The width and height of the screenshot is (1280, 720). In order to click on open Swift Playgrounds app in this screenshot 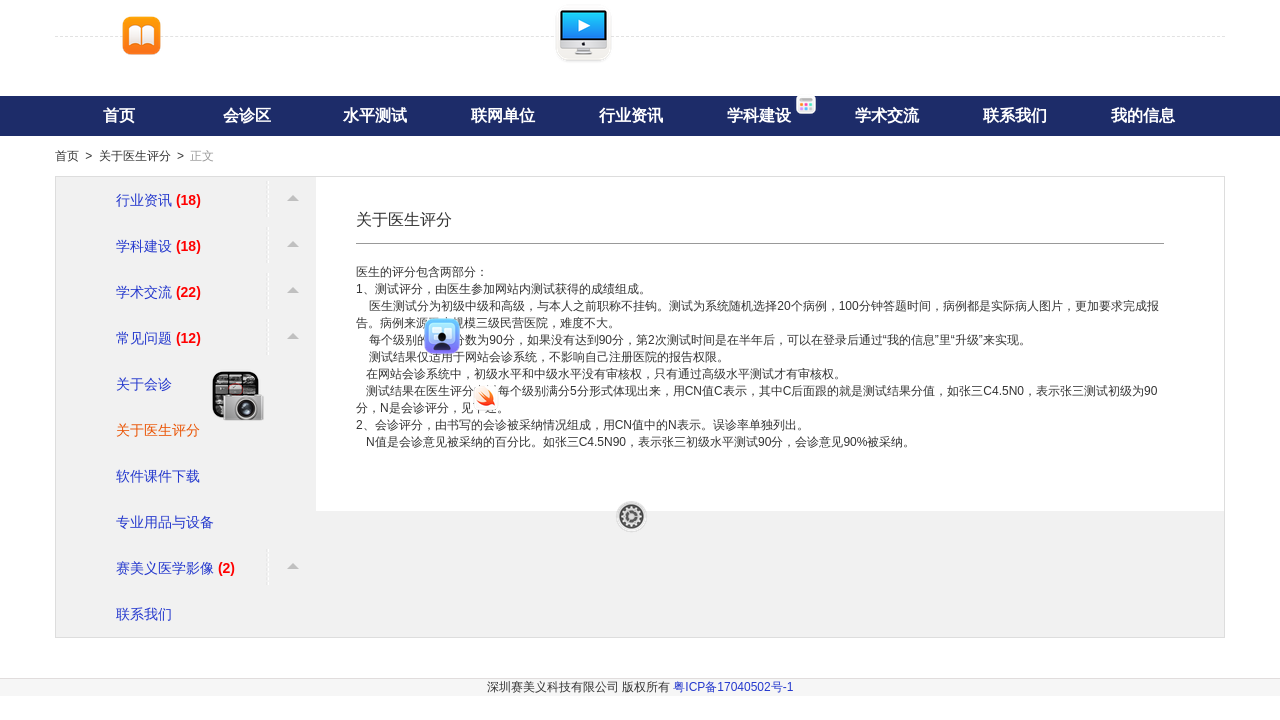, I will do `click(486, 398)`.